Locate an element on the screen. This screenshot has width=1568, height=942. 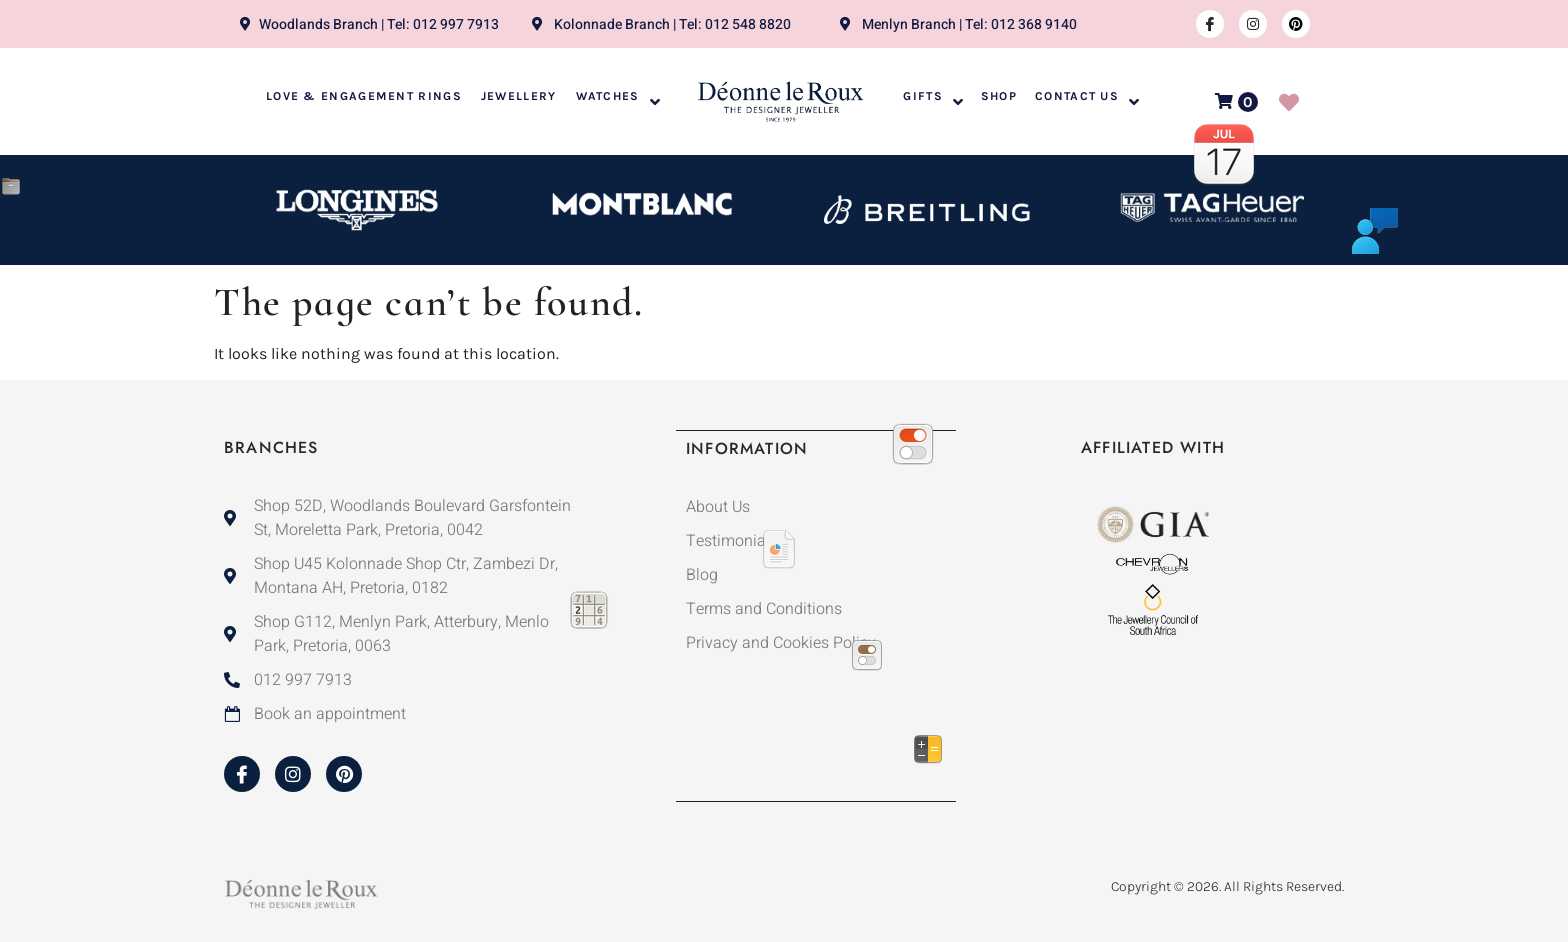
launch gnome sudoku puzzle game is located at coordinates (589, 610).